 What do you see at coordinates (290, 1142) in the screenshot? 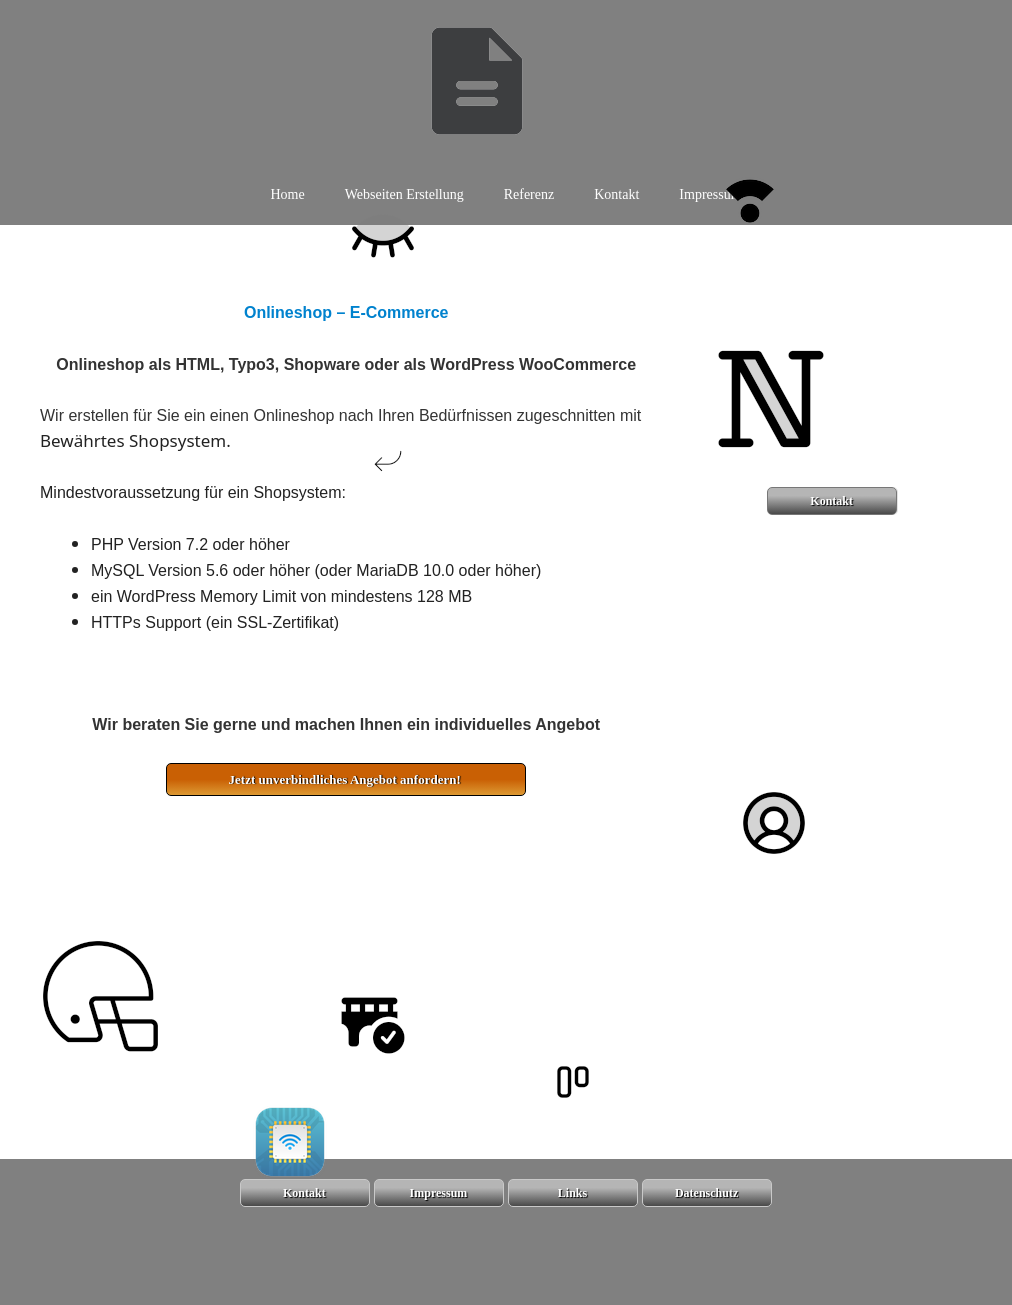
I see `view network adapter settings` at bounding box center [290, 1142].